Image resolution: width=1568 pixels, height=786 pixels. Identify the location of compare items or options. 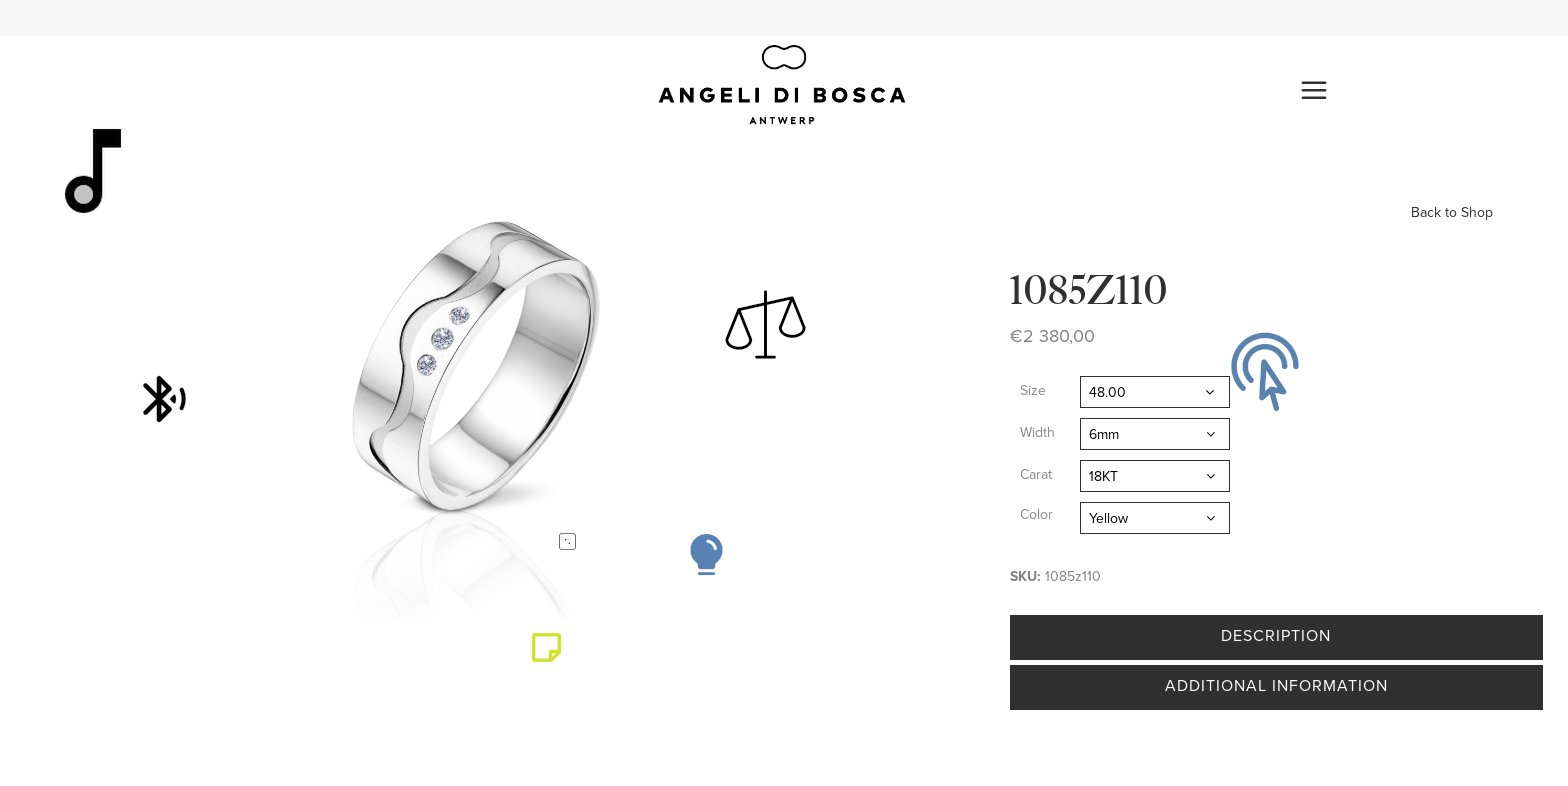
(765, 324).